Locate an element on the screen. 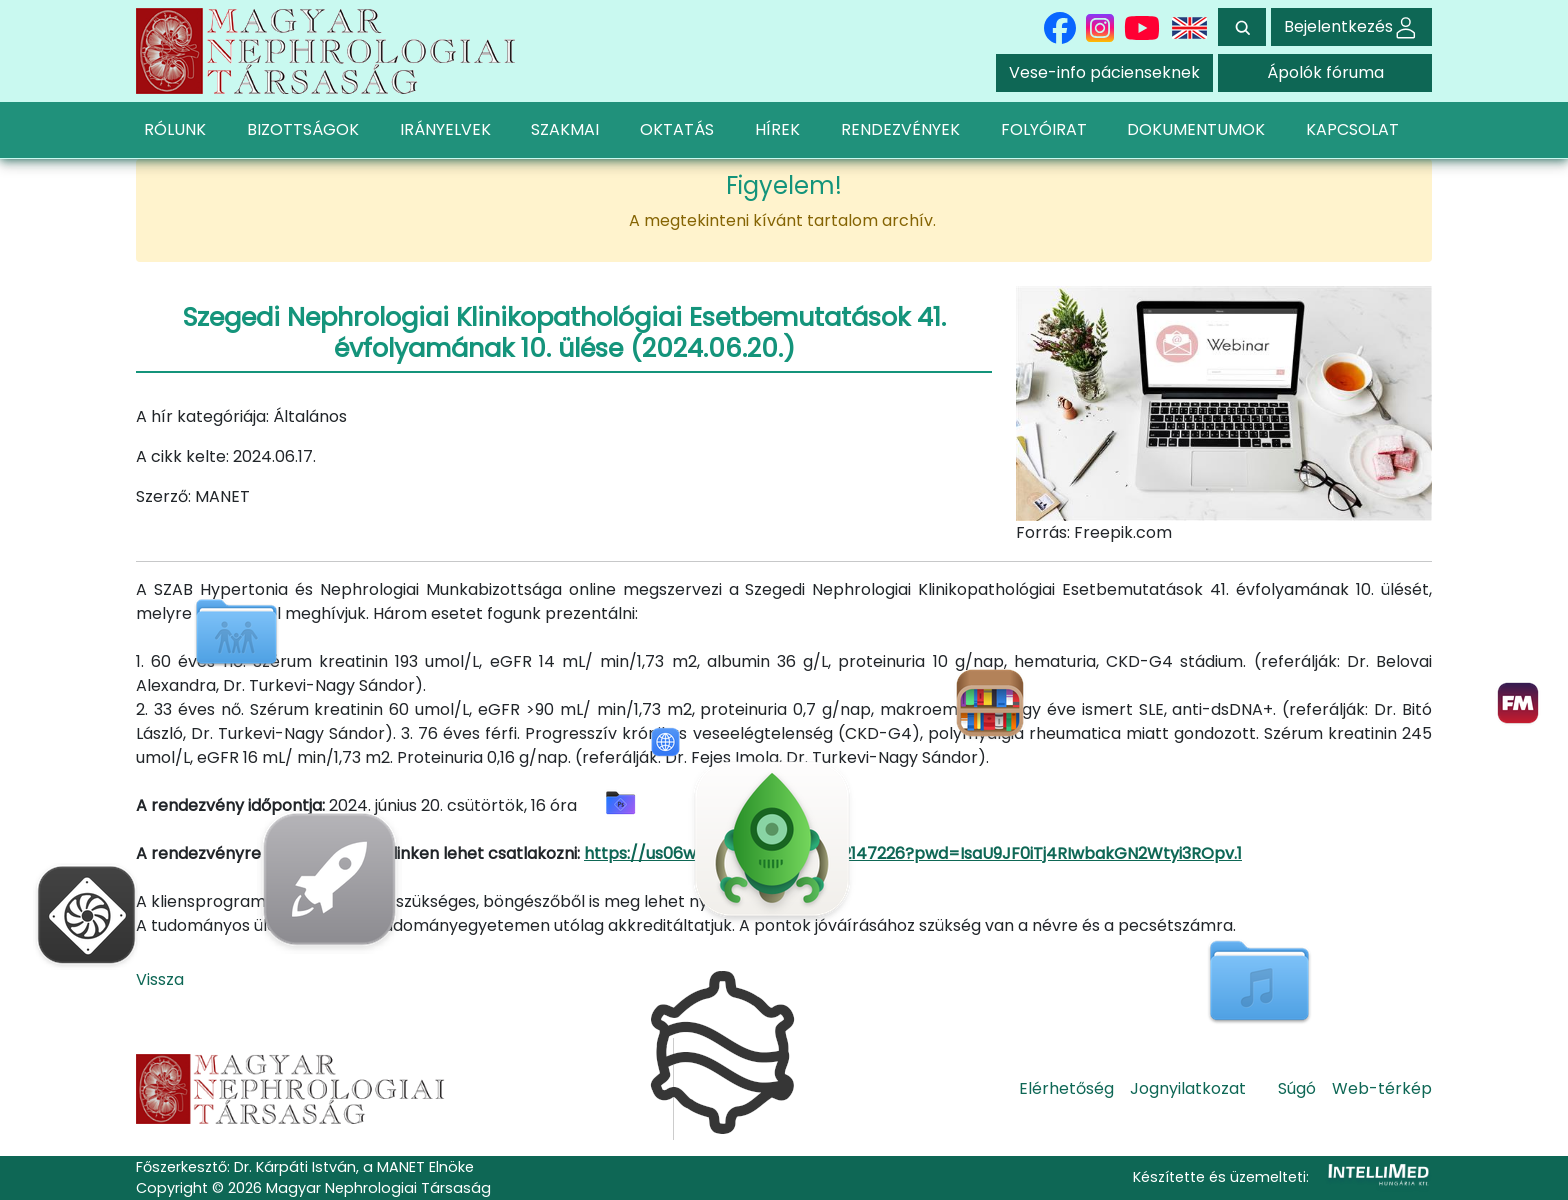 The image size is (1568, 1200). open read it later app to view saved articles is located at coordinates (990, 703).